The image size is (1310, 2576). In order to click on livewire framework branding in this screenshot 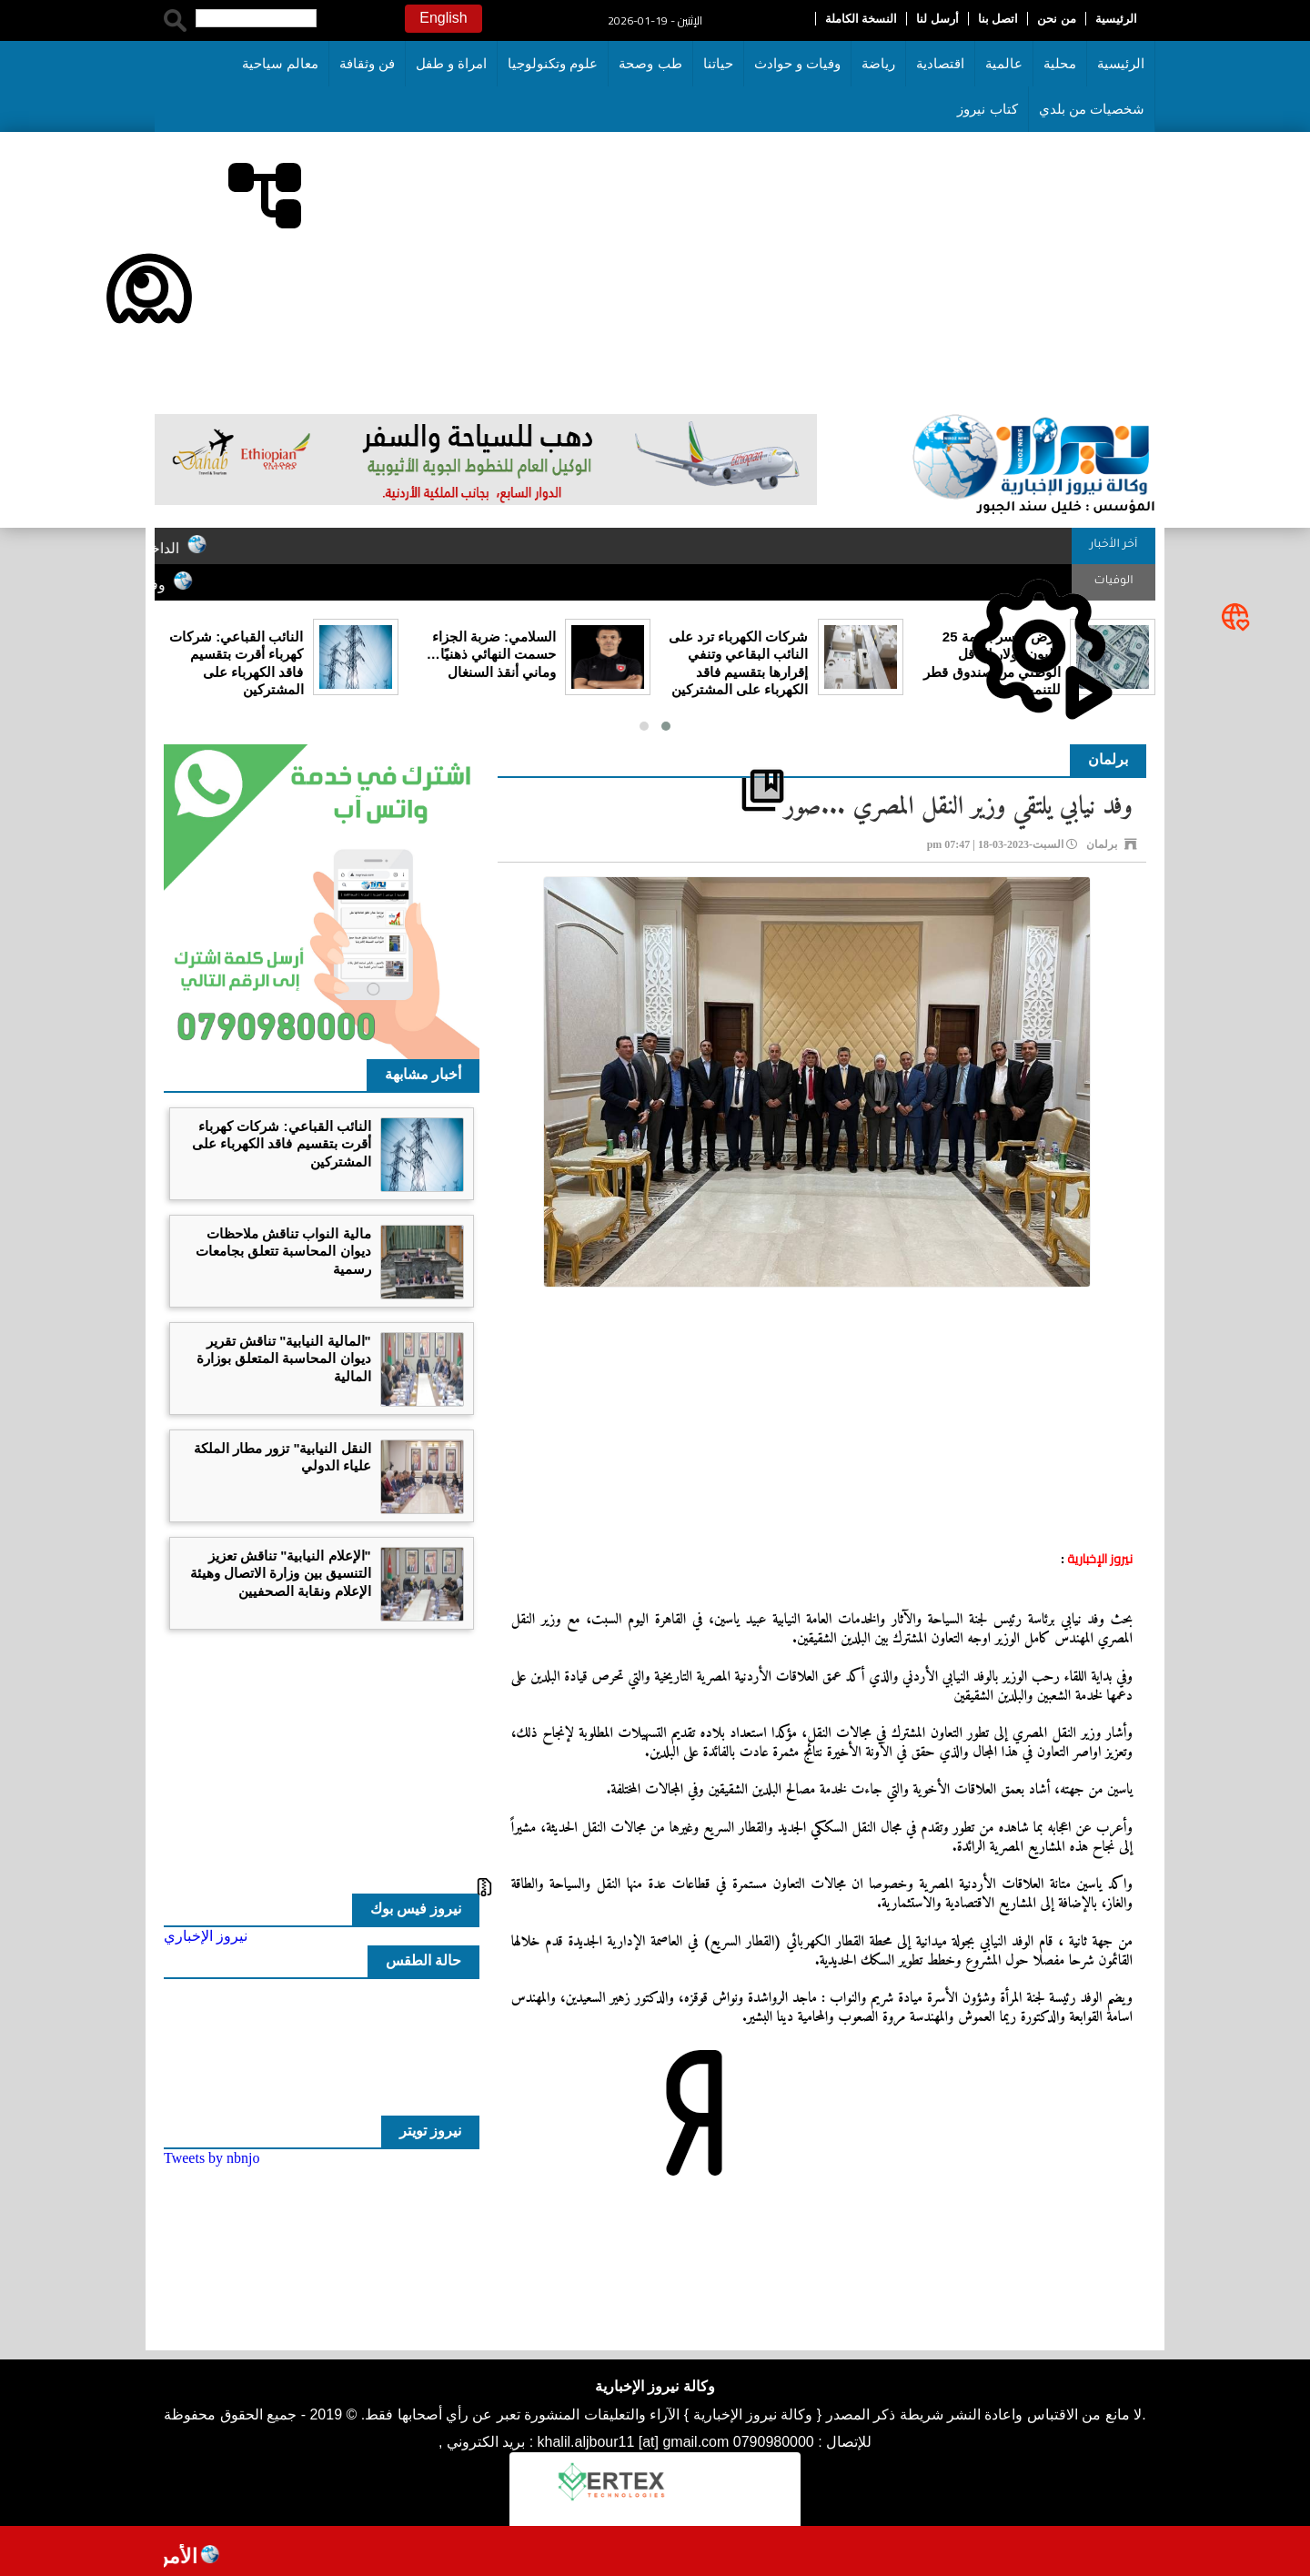, I will do `click(149, 288)`.